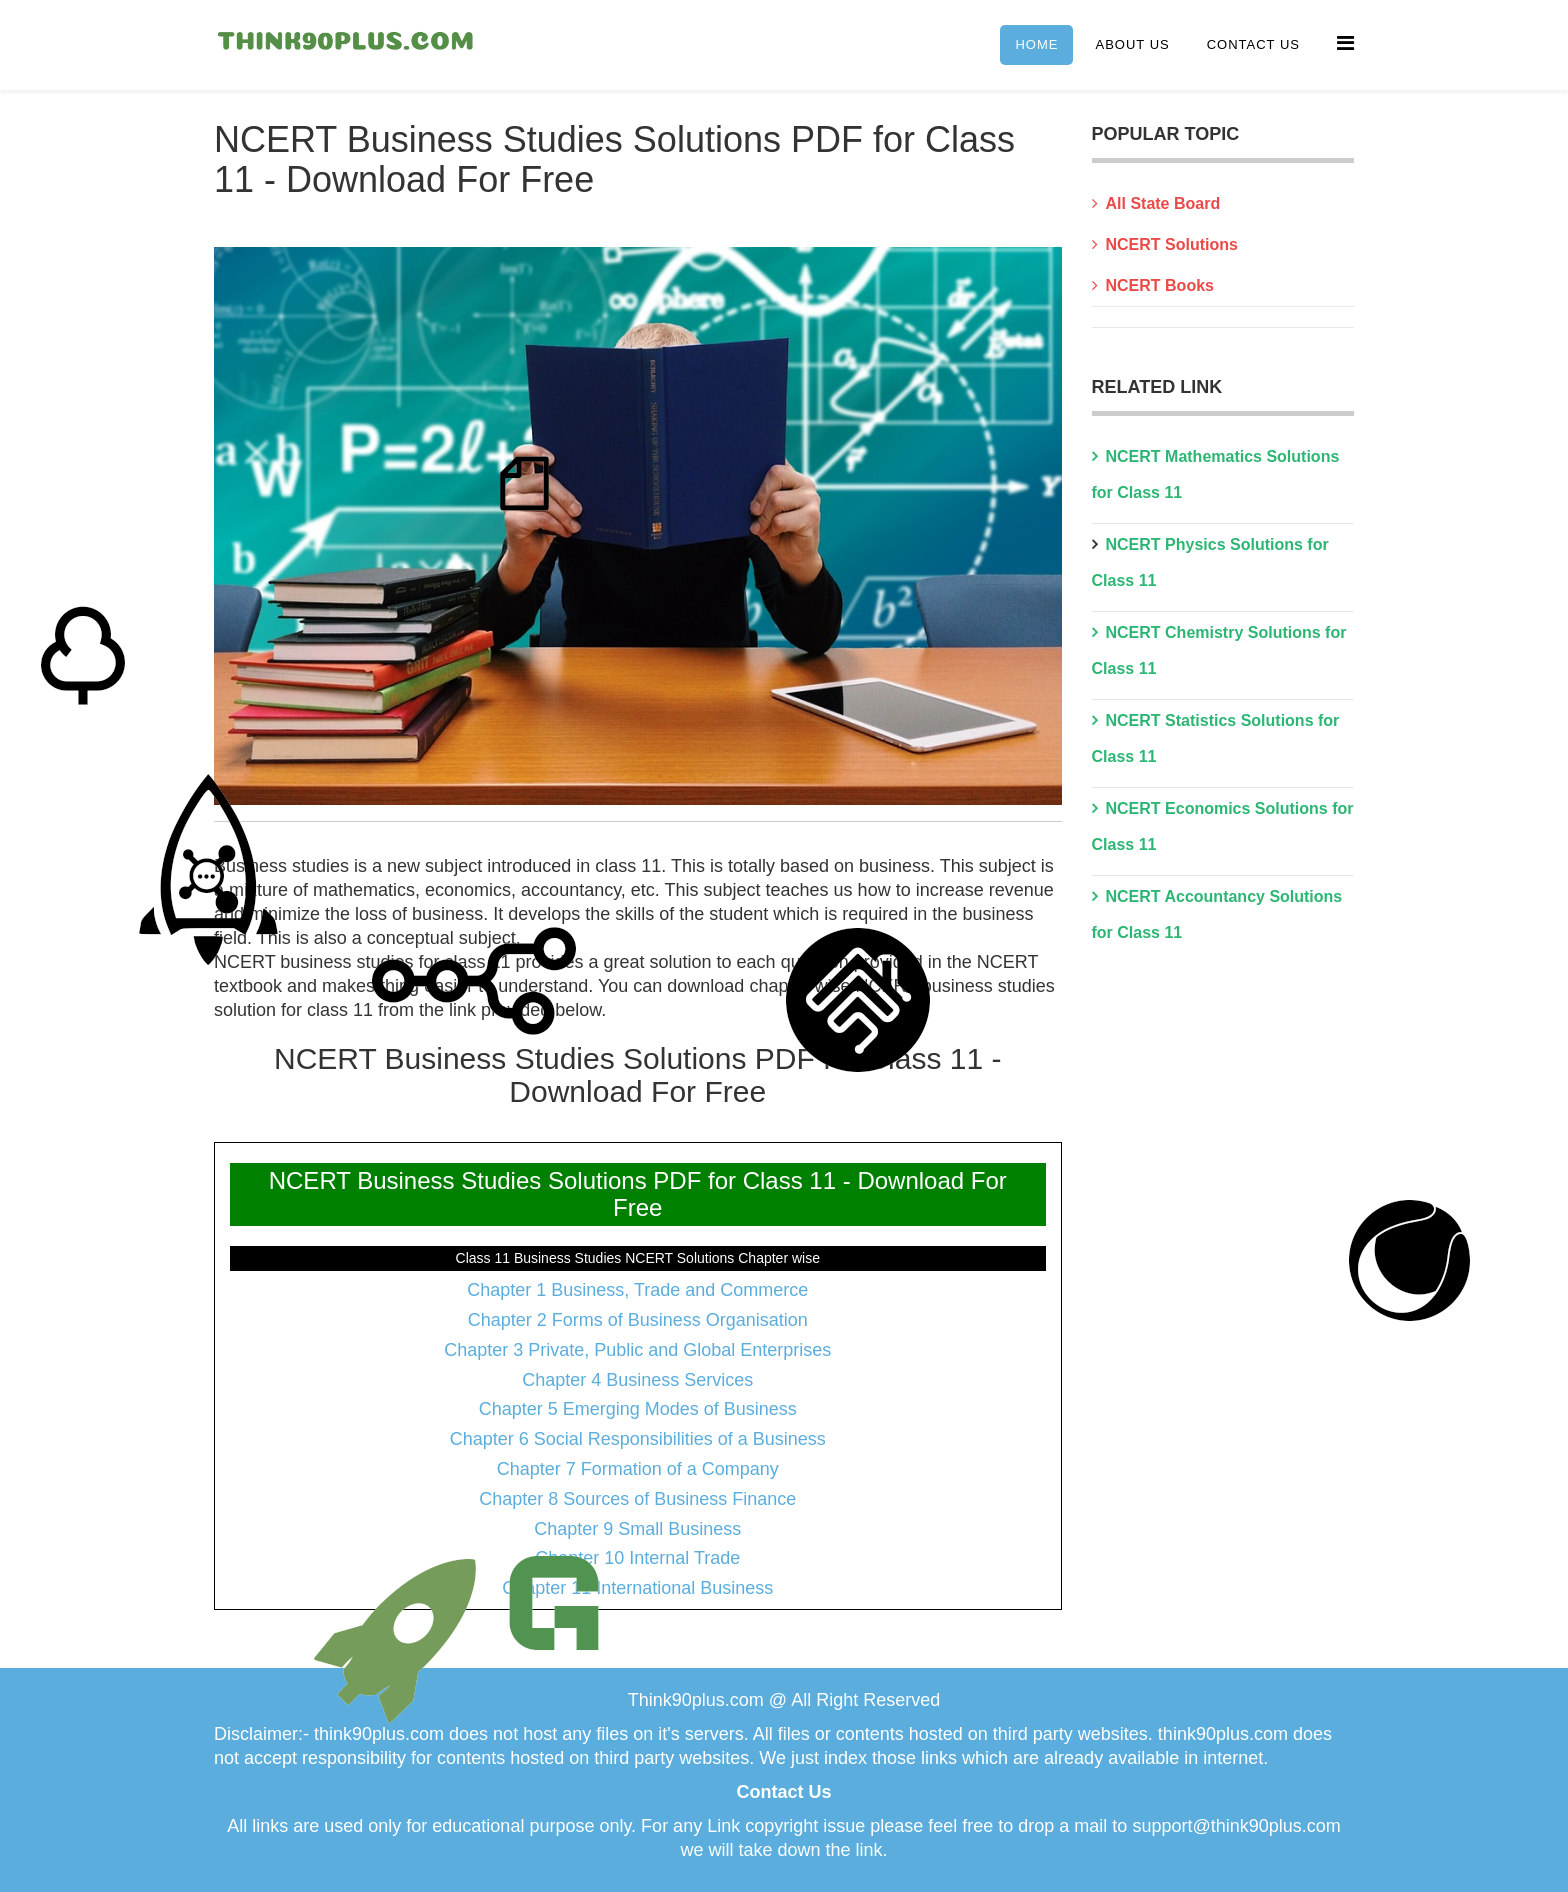  What do you see at coordinates (524, 483) in the screenshot?
I see `view or open a document` at bounding box center [524, 483].